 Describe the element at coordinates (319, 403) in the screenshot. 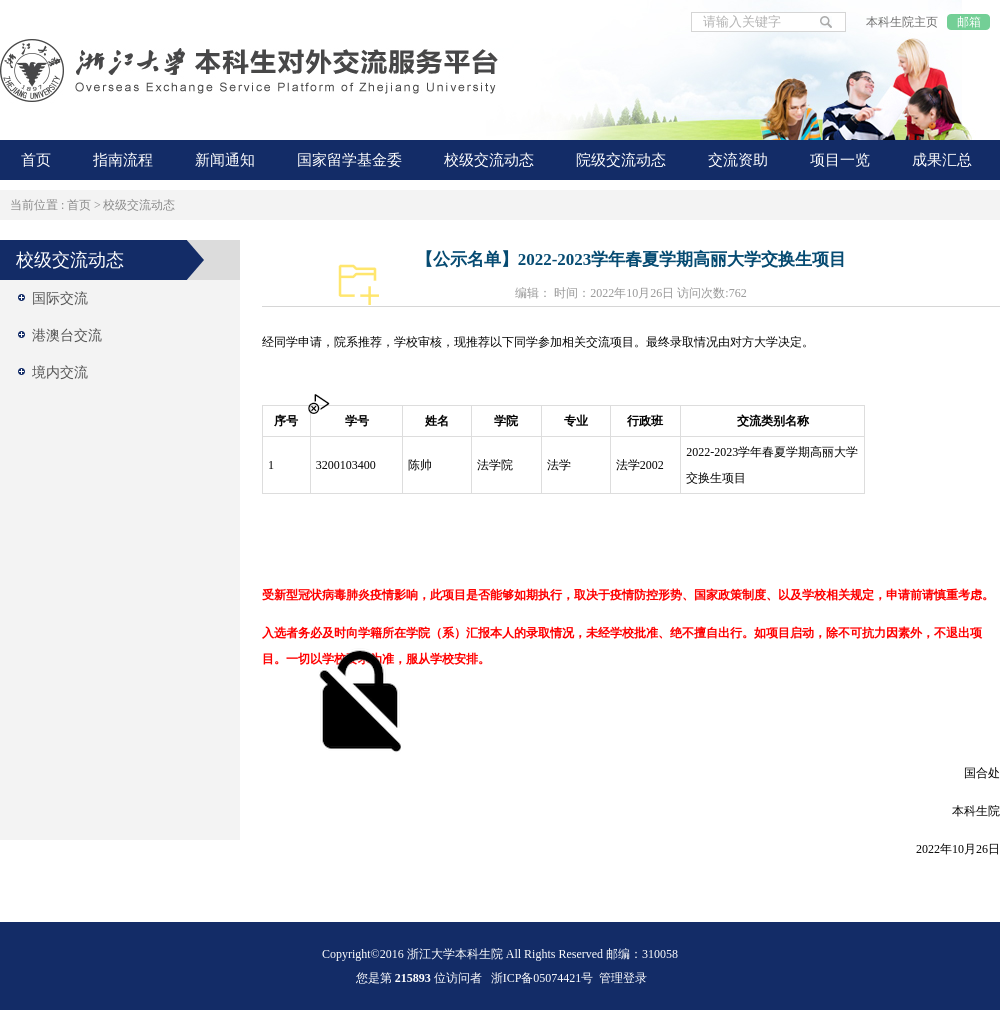

I see `run with errors detected` at that location.